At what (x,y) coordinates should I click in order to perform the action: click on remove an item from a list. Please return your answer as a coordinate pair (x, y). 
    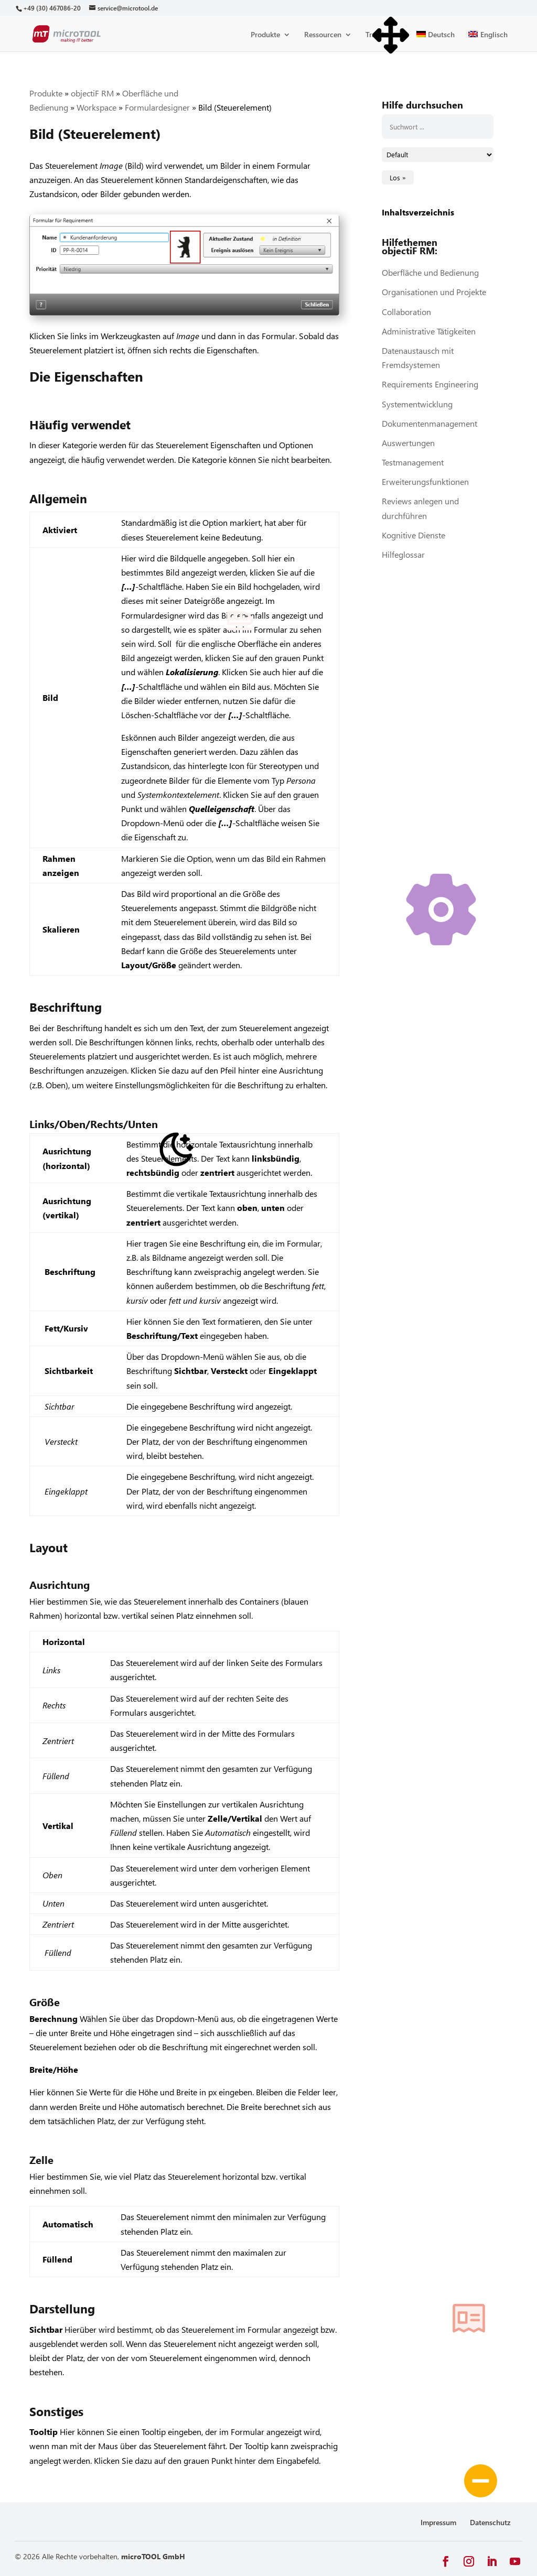
    Looking at the image, I should click on (480, 2481).